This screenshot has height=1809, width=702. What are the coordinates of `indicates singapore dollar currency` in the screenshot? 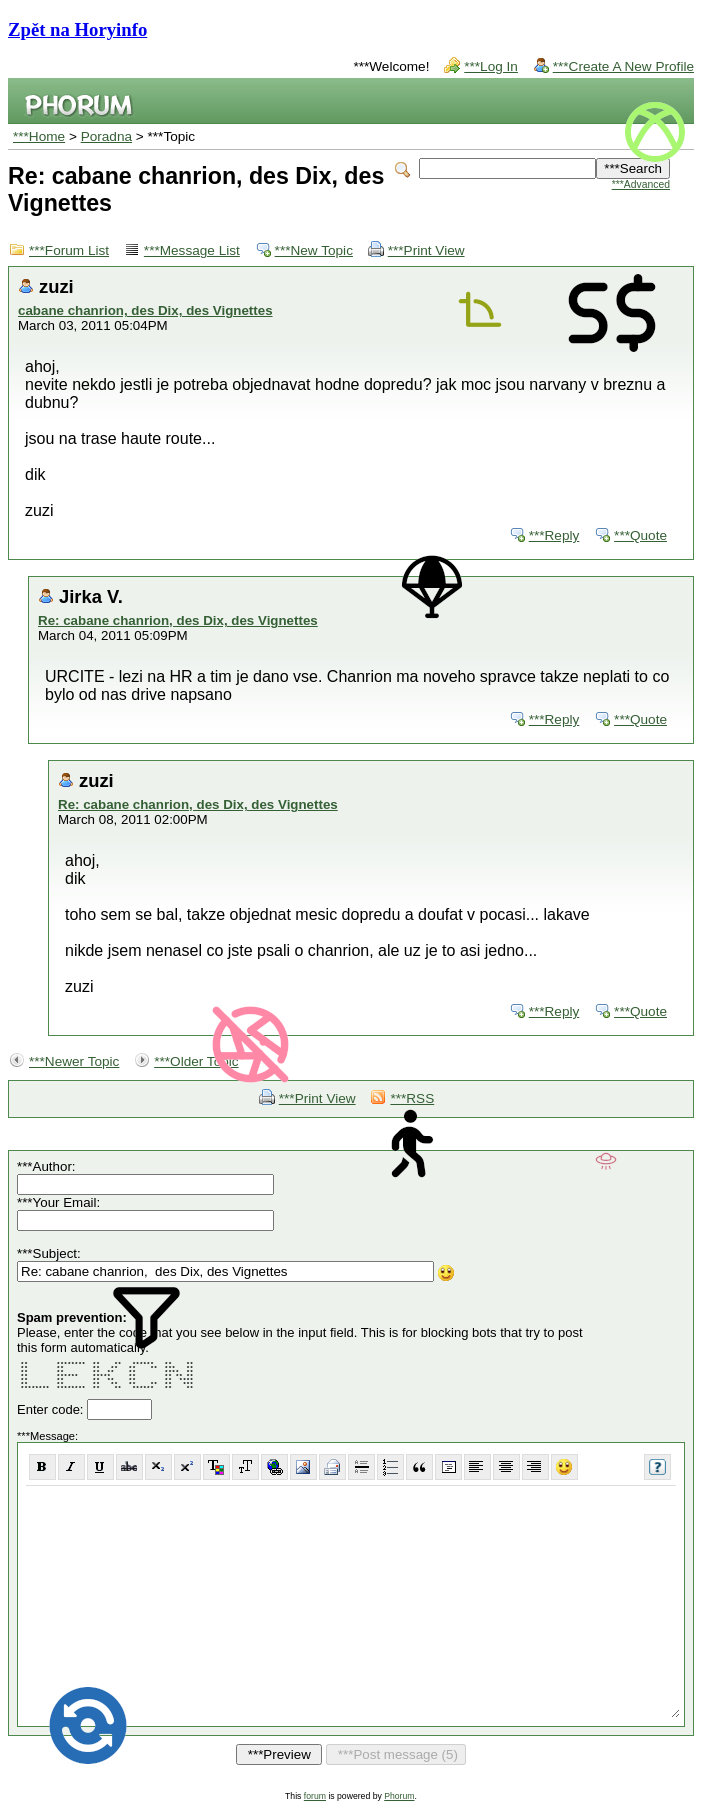 It's located at (612, 313).